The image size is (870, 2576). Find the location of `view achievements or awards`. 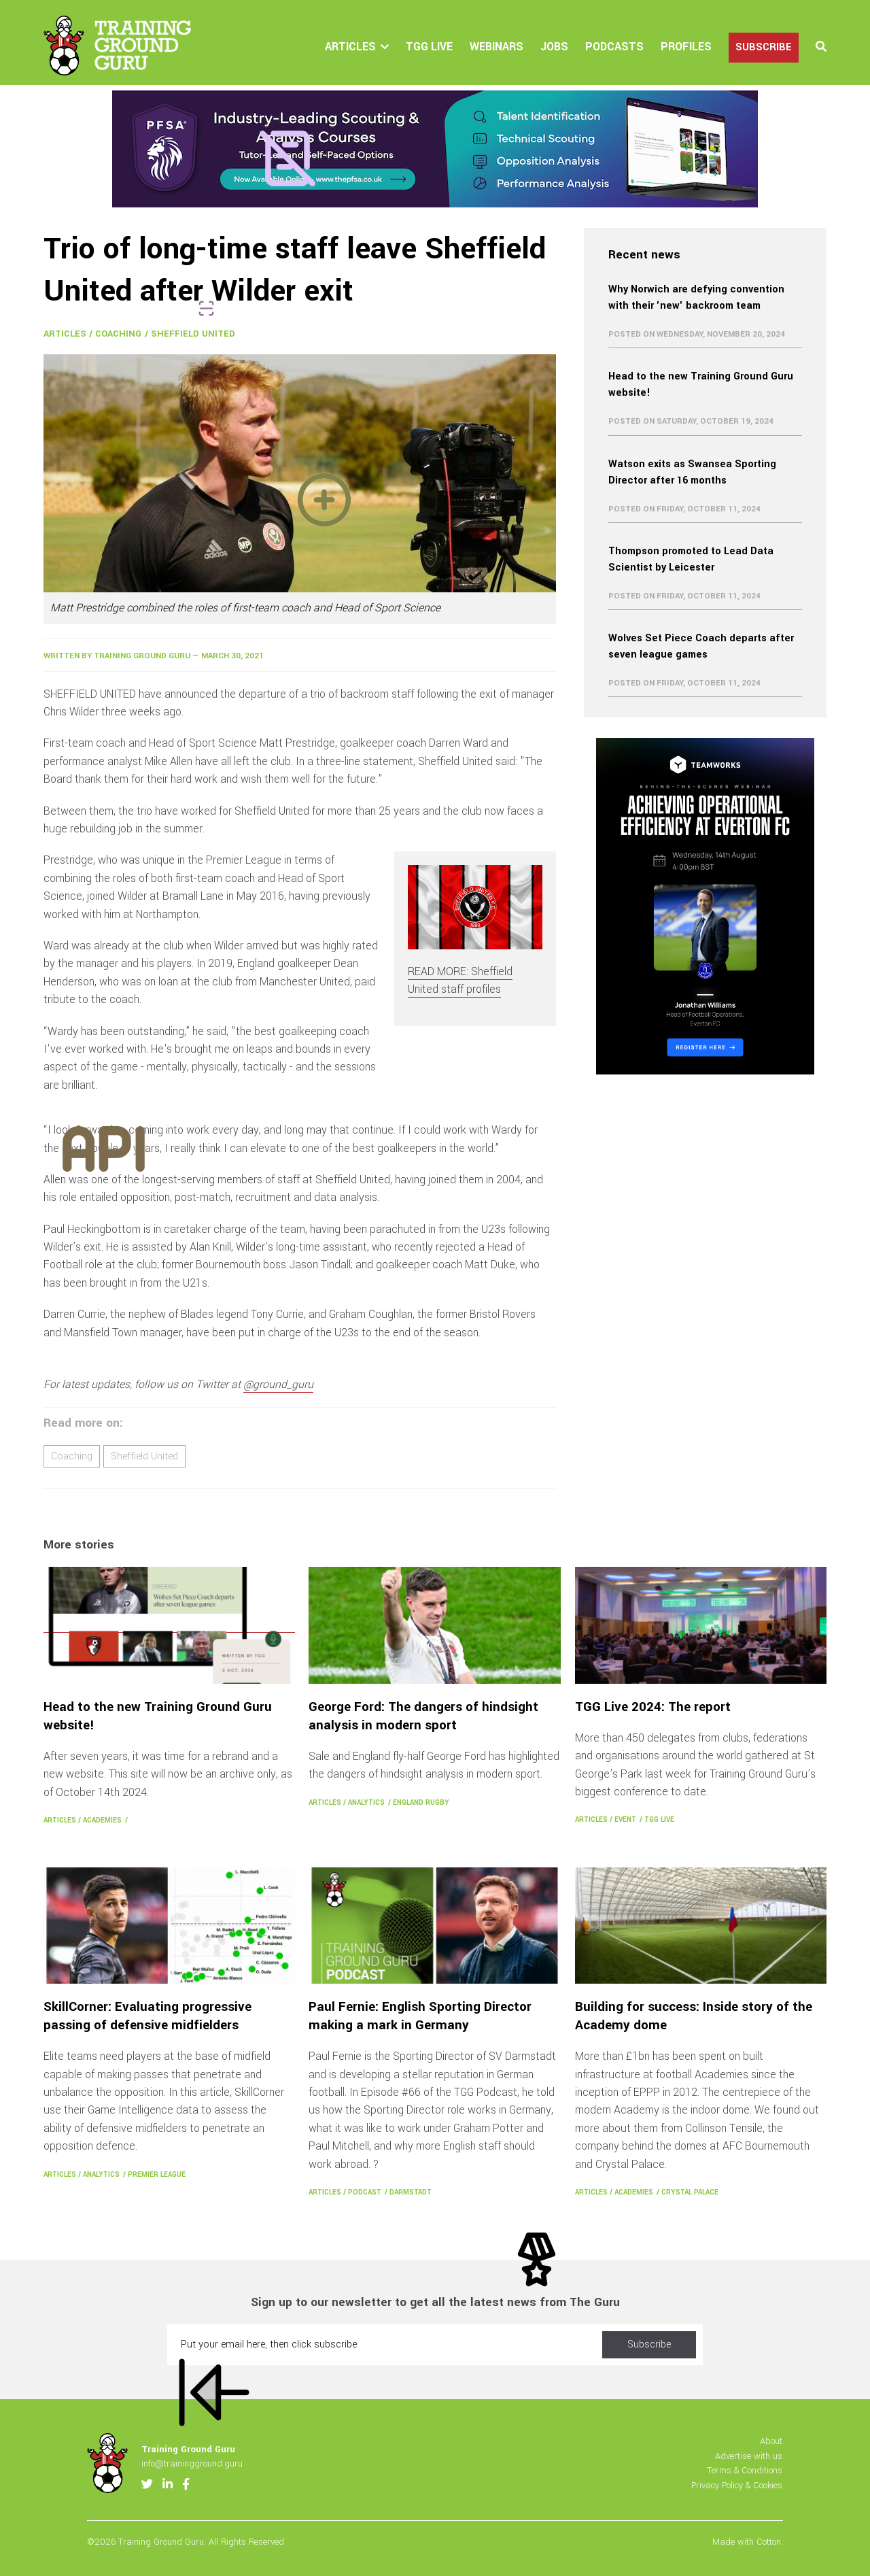

view achievements or awards is located at coordinates (536, 2259).